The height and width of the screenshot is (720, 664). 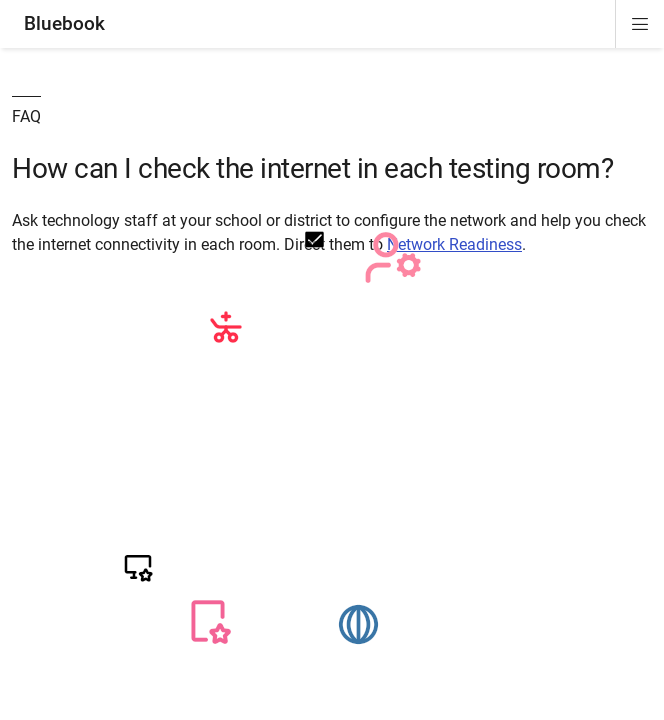 I want to click on confirm or submit an action, so click(x=314, y=239).